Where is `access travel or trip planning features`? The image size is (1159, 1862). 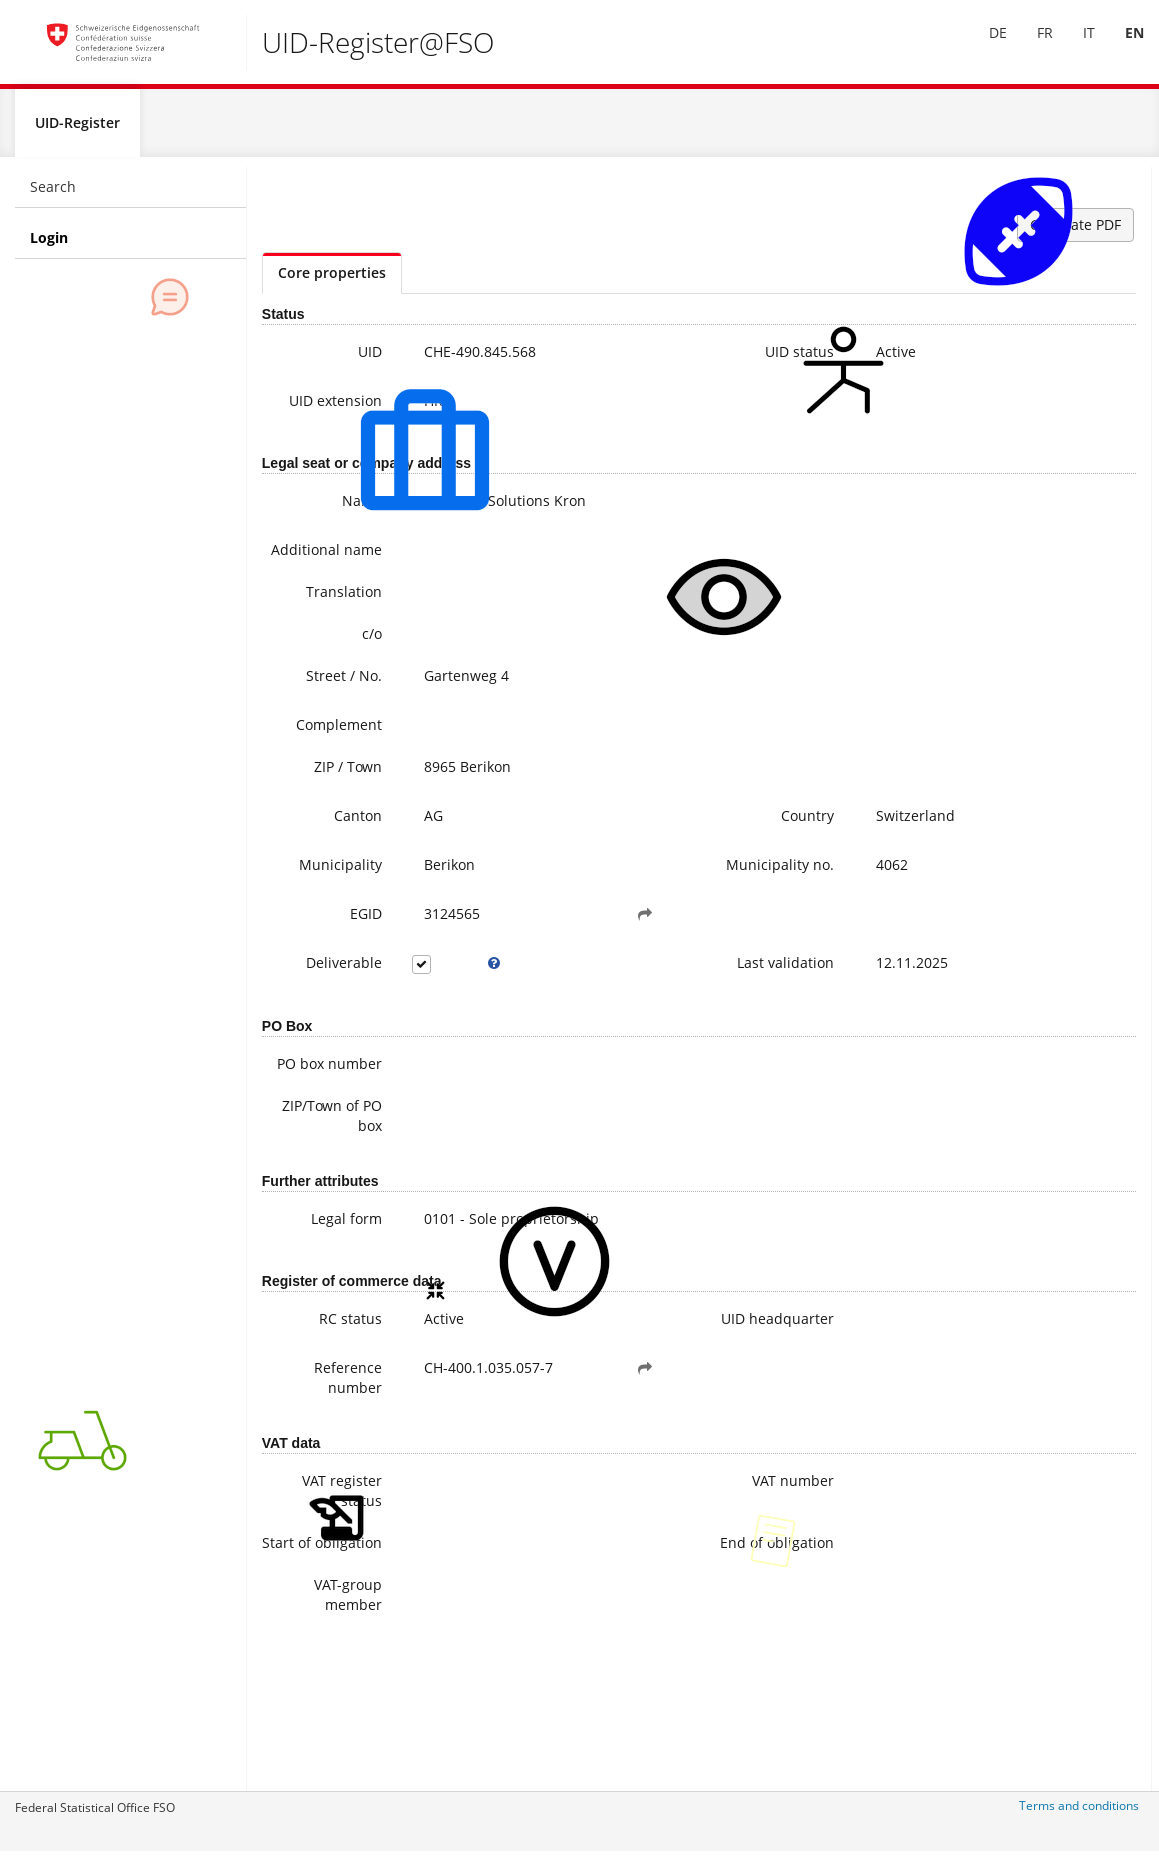 access travel or trip planning features is located at coordinates (425, 458).